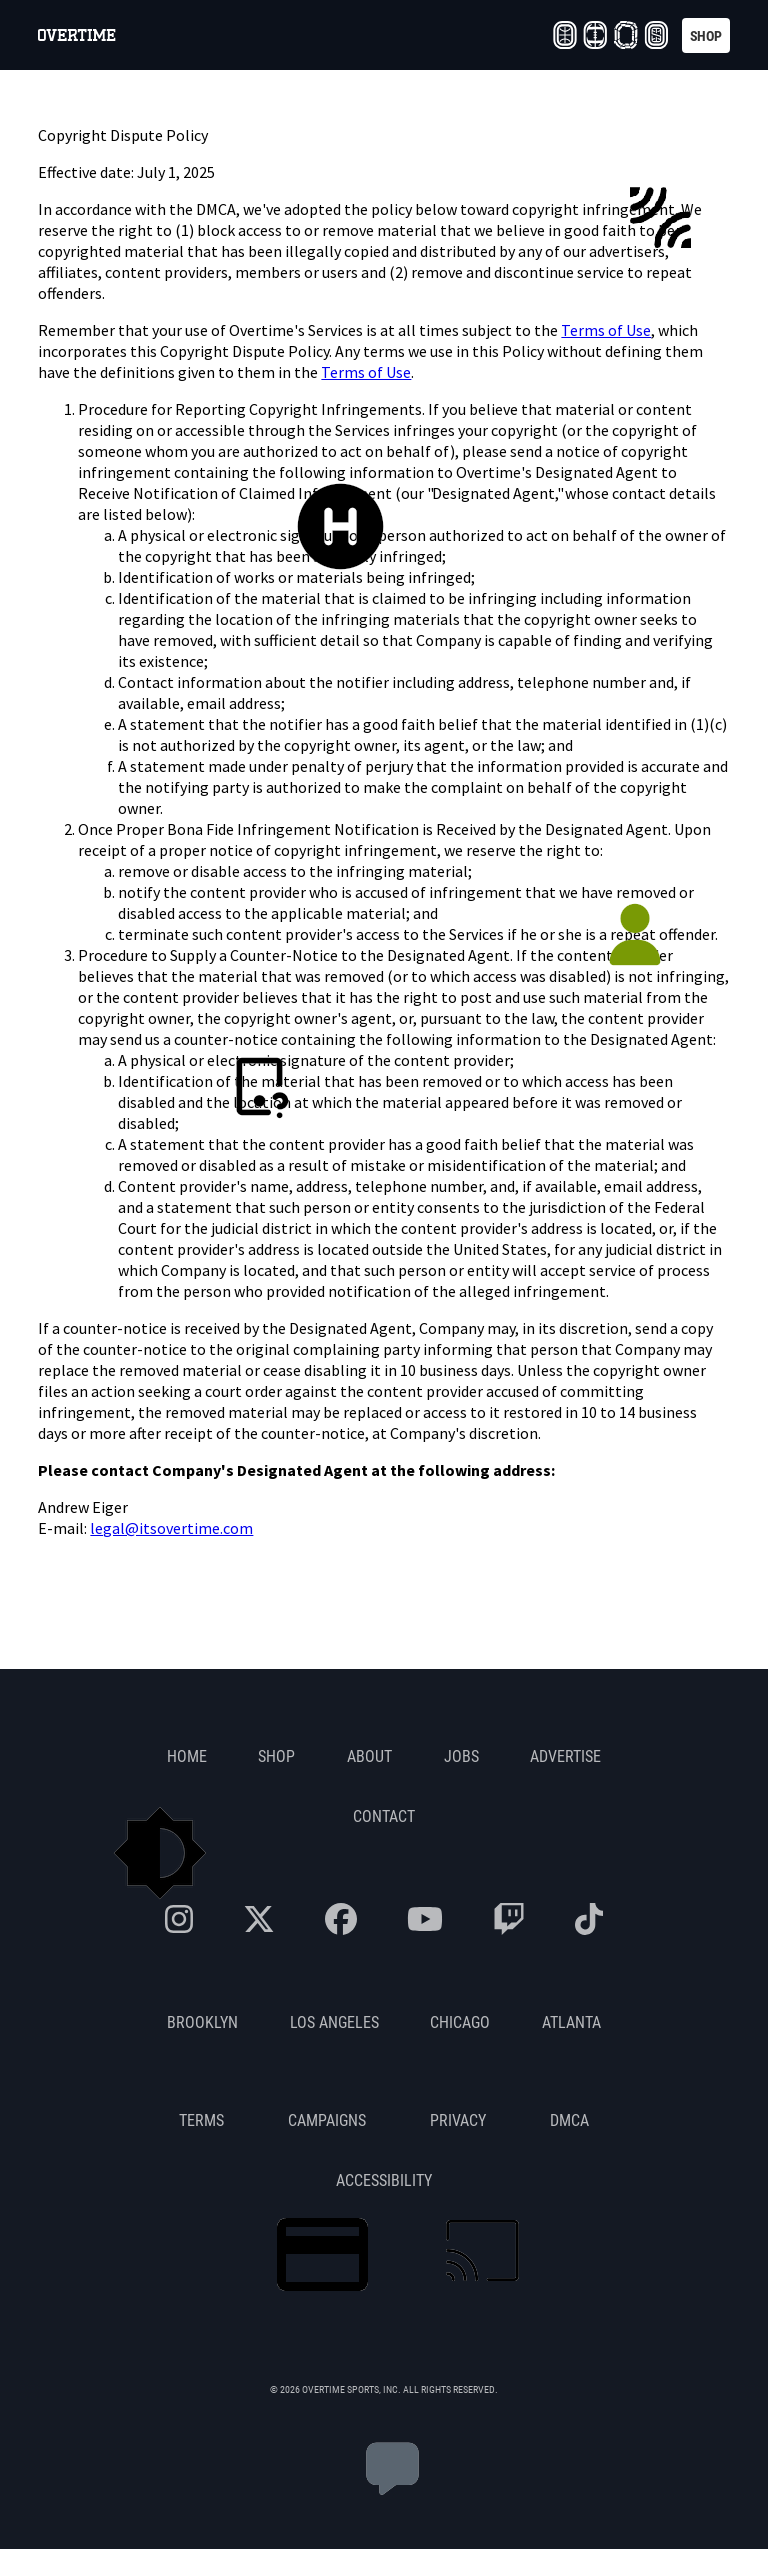 The width and height of the screenshot is (768, 2549). What do you see at coordinates (635, 934) in the screenshot?
I see `view your profile` at bounding box center [635, 934].